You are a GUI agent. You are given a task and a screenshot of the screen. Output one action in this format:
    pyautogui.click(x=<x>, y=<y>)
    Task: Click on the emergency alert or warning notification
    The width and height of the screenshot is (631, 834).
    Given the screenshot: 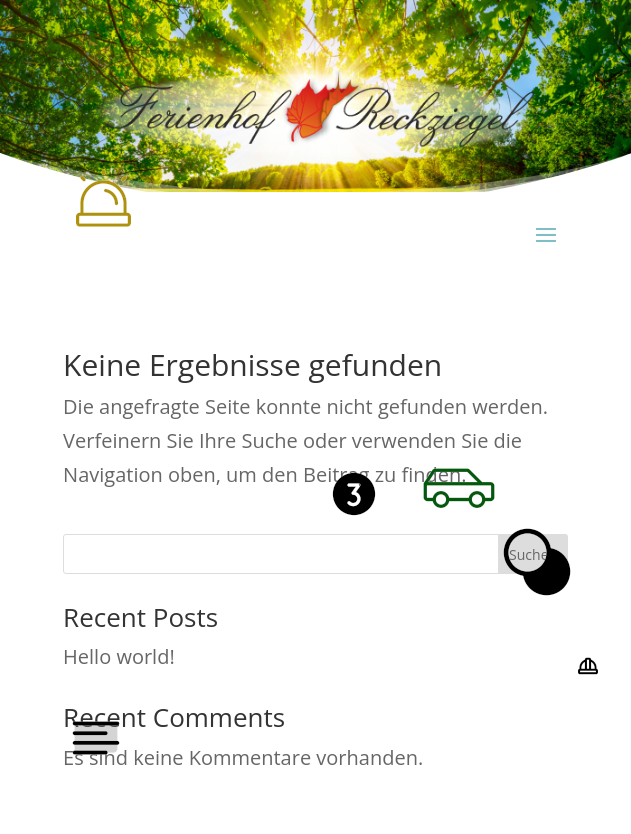 What is the action you would take?
    pyautogui.click(x=103, y=203)
    